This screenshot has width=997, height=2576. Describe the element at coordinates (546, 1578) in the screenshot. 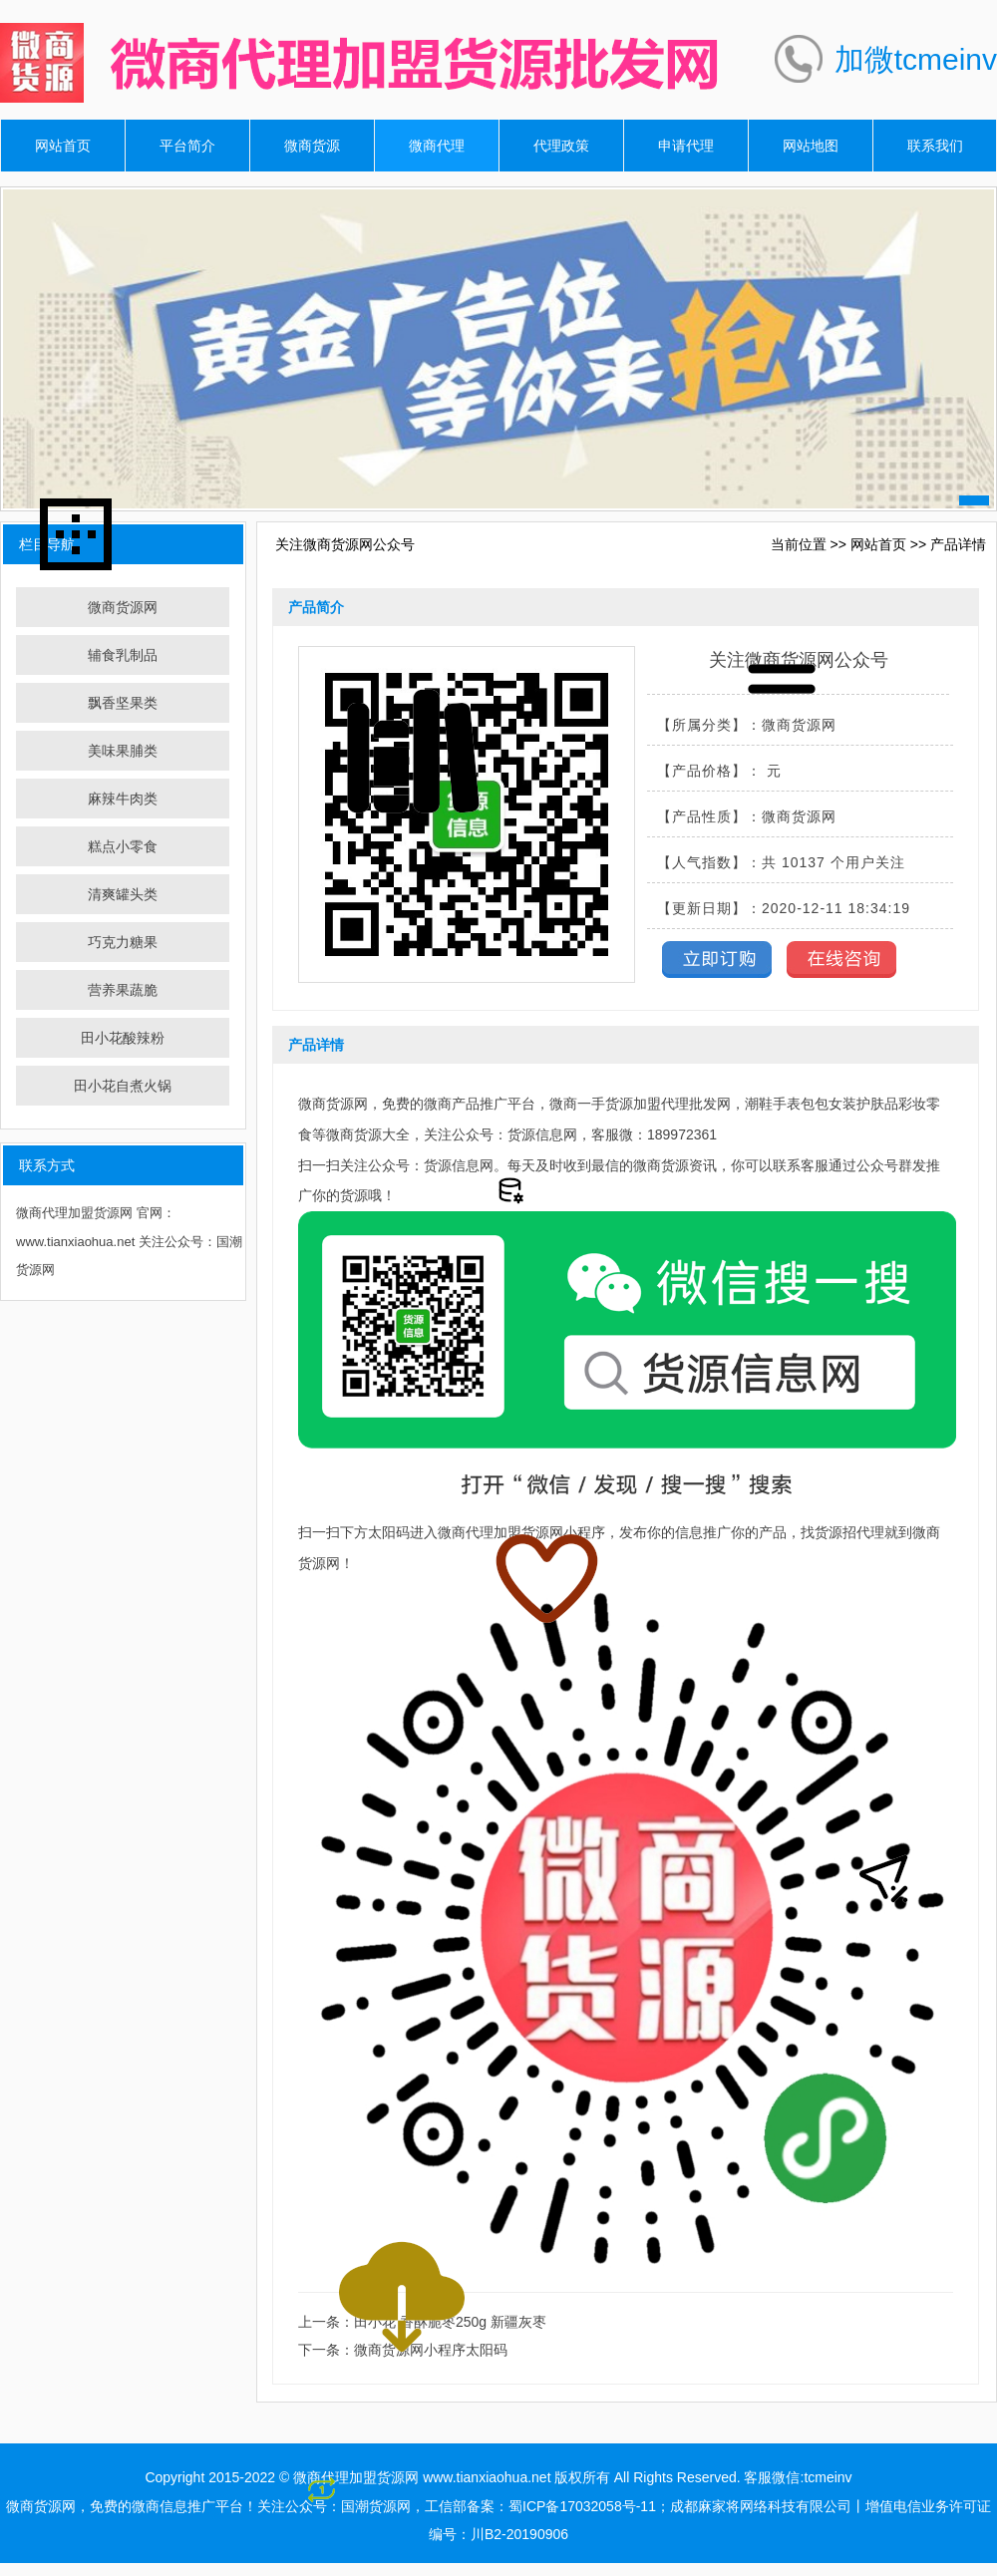

I see `add to favorites` at that location.